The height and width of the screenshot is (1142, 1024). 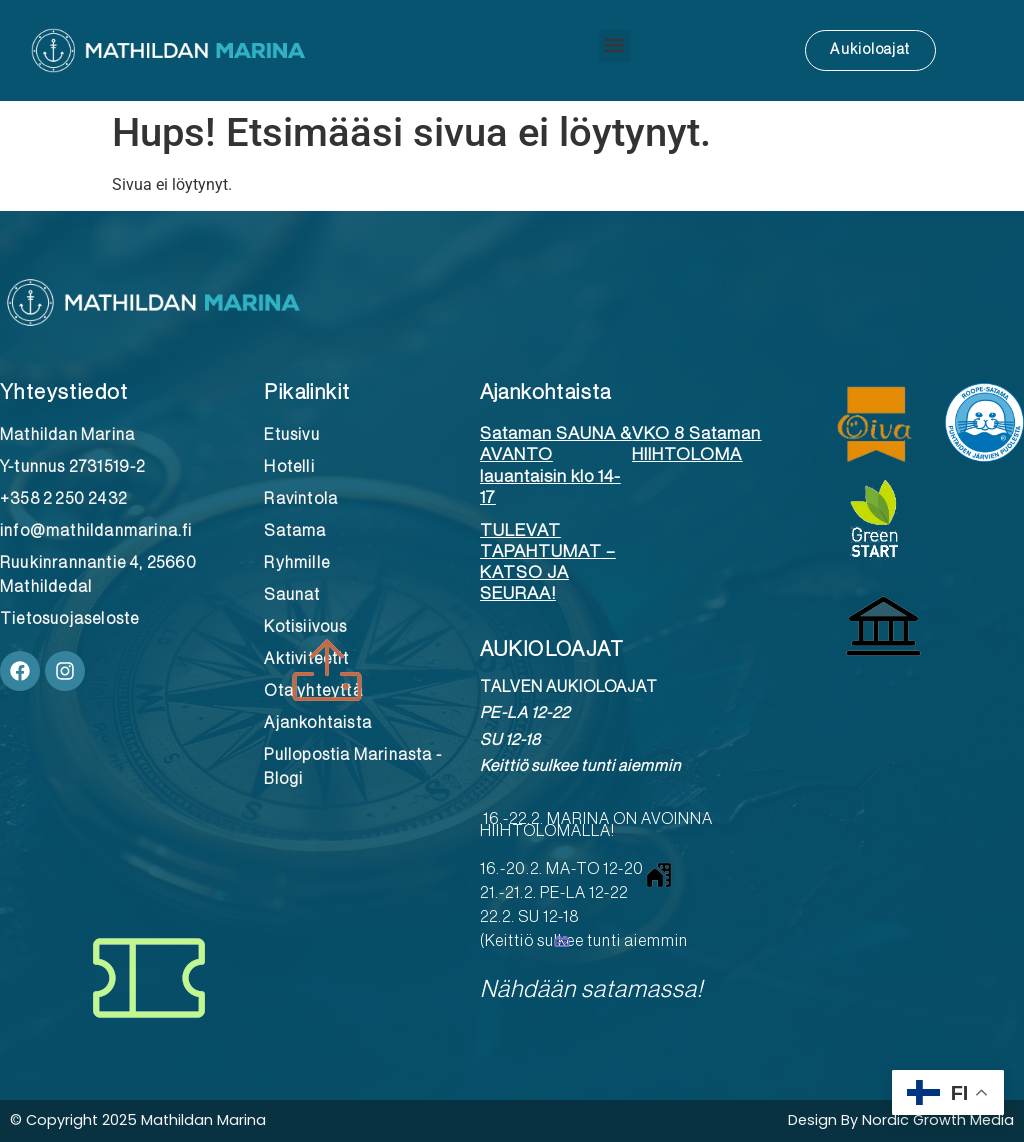 What do you see at coordinates (149, 978) in the screenshot?
I see `view your tickets or passes` at bounding box center [149, 978].